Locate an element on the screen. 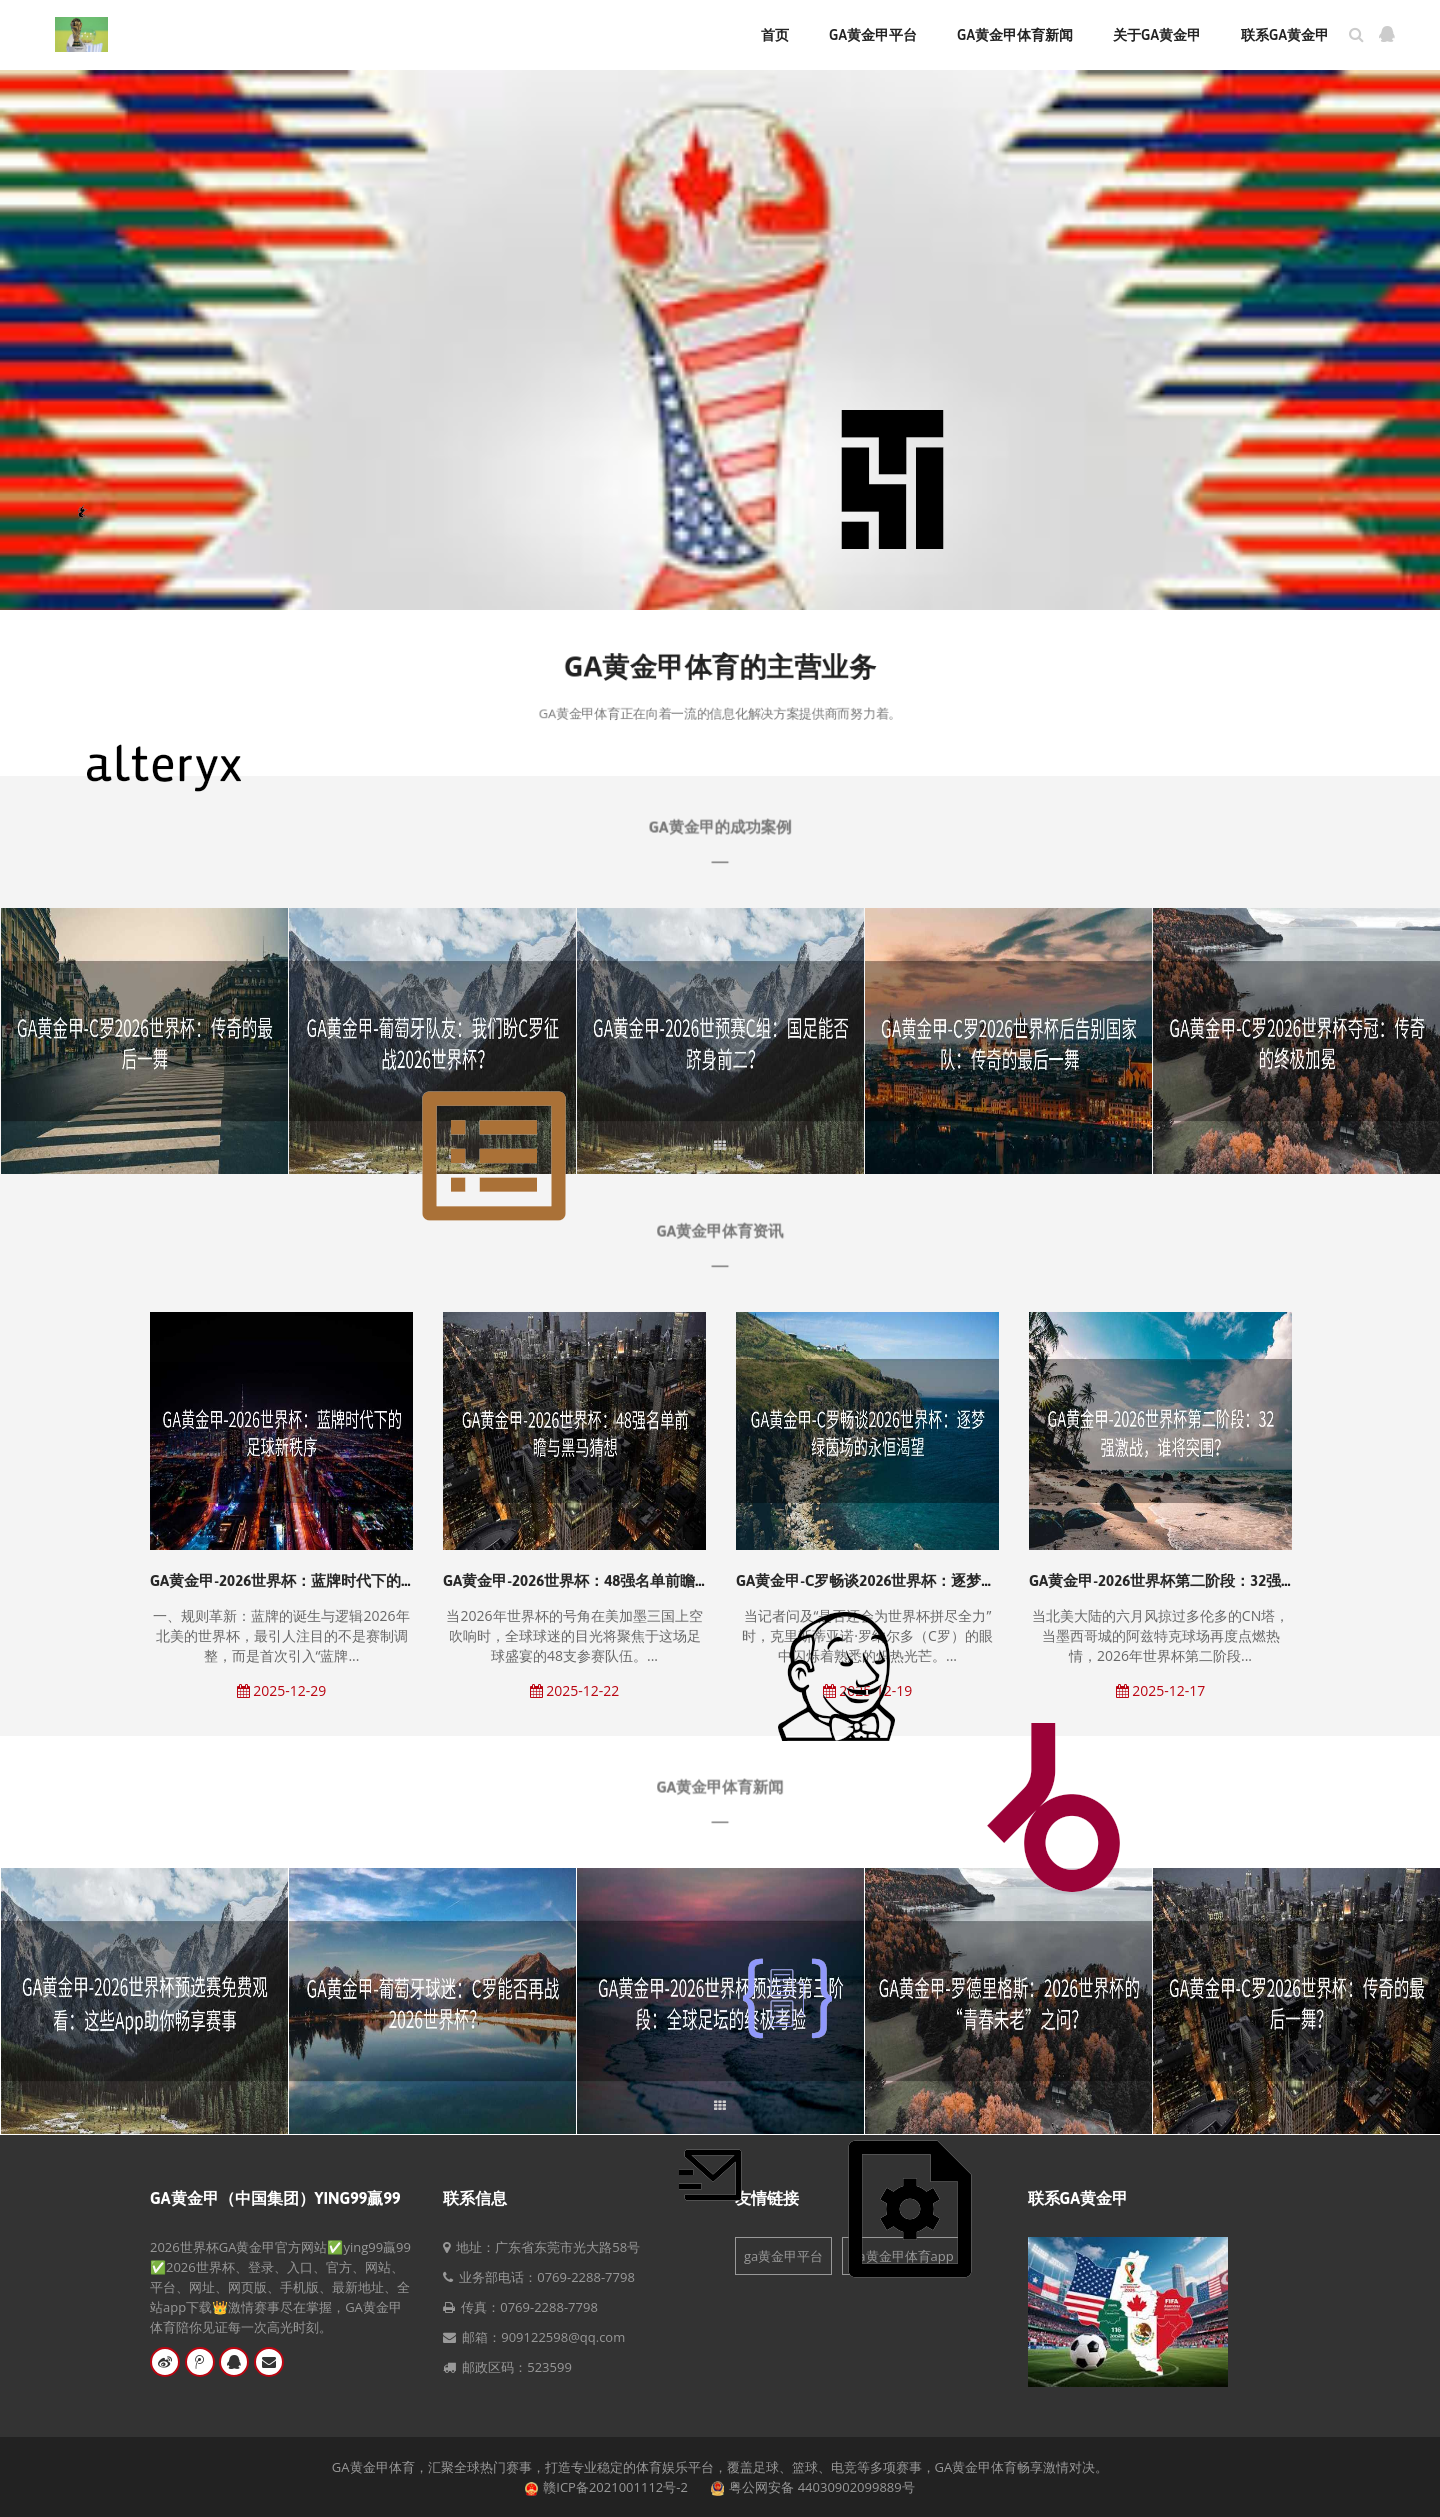 This screenshot has height=2517, width=1440. open Google Cloud Composer console is located at coordinates (892, 479).